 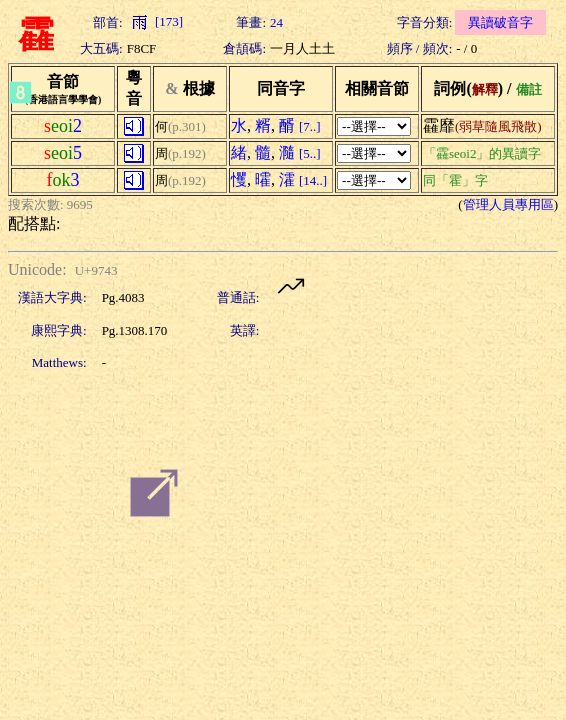 What do you see at coordinates (20, 92) in the screenshot?
I see `indicates item number eight in a list or sequence` at bounding box center [20, 92].